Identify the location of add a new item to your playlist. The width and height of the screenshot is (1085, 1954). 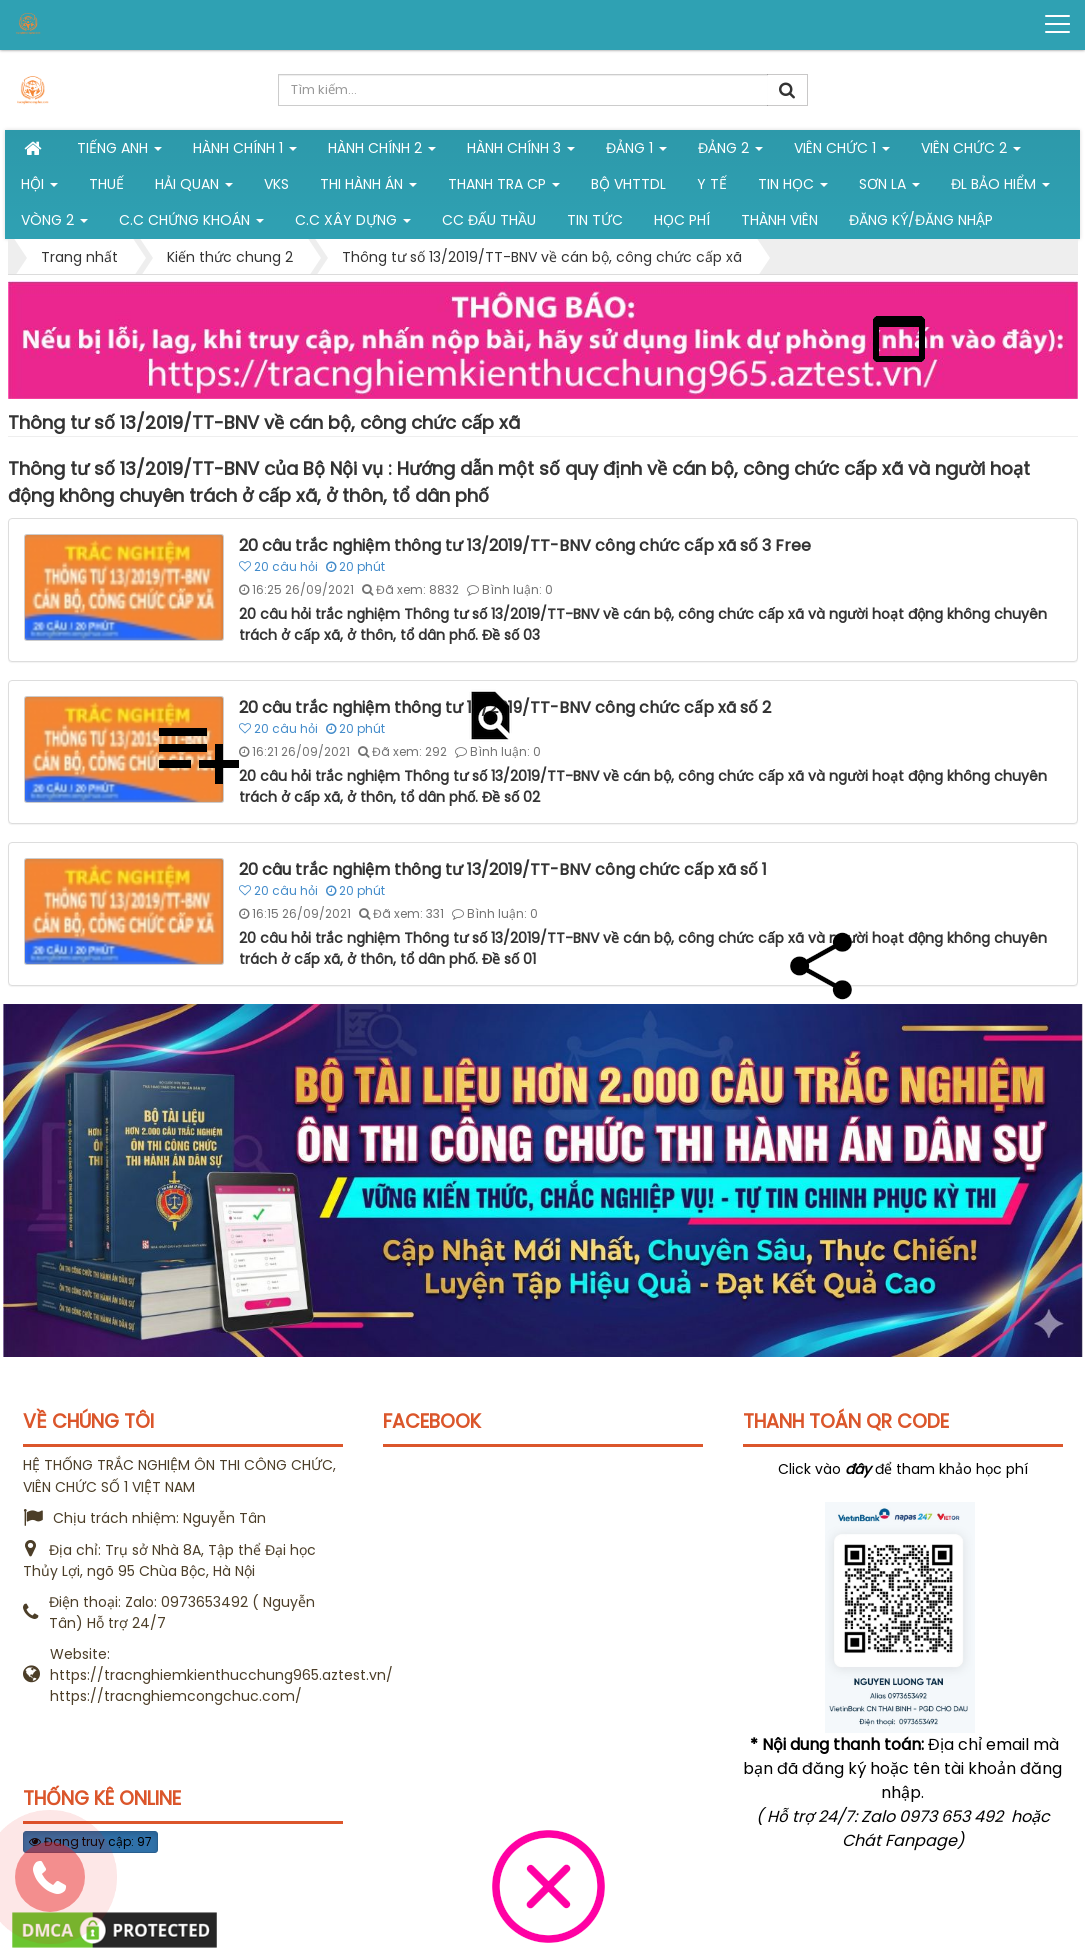
(199, 752).